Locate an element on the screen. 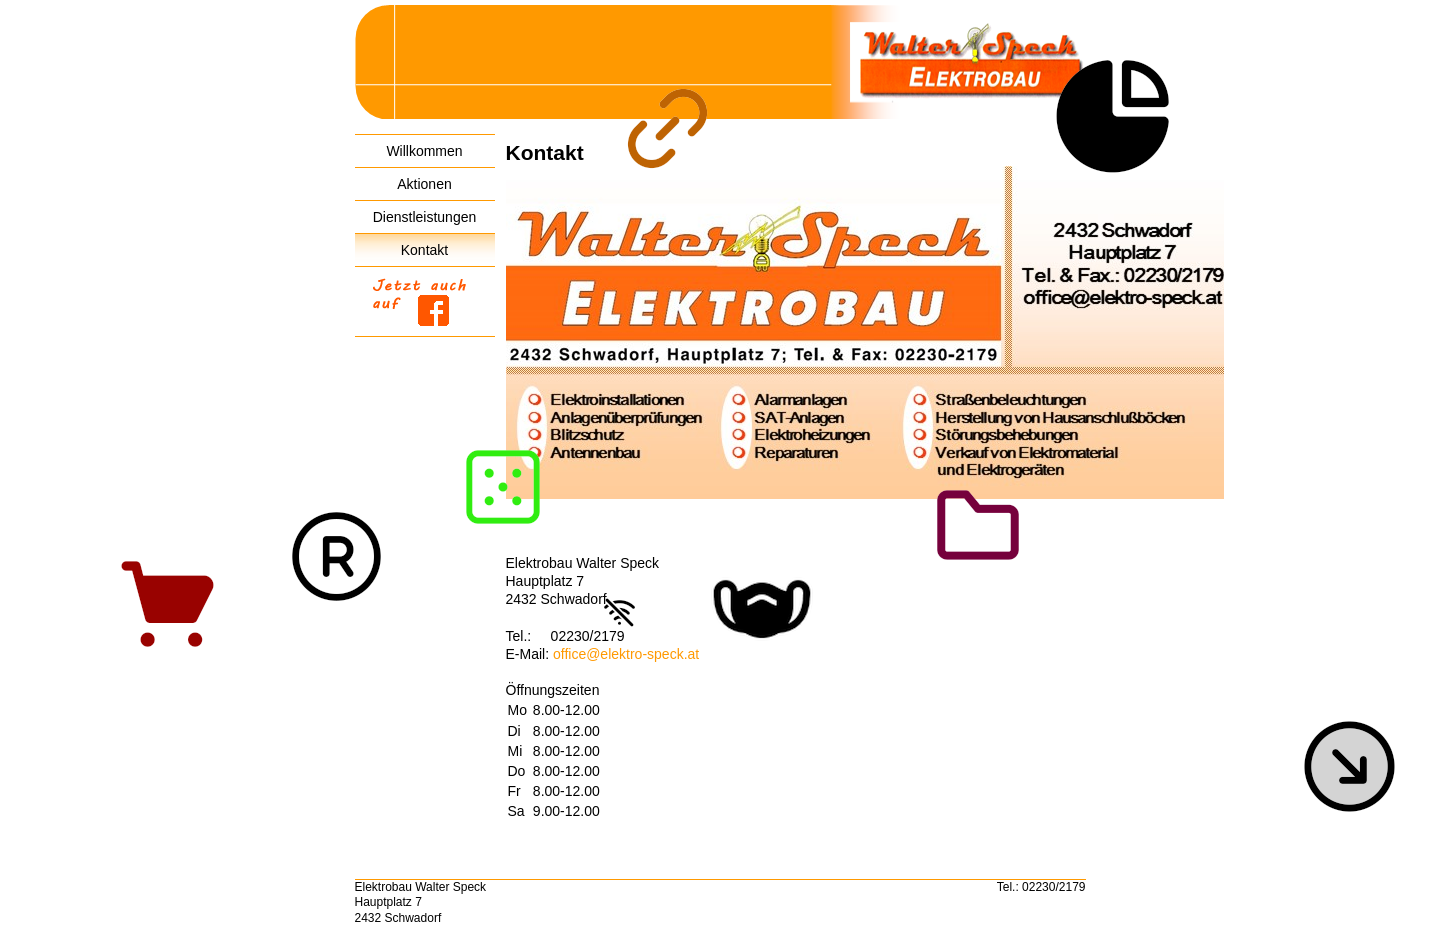 This screenshot has width=1440, height=927. navigate to the next item or section is located at coordinates (1349, 766).